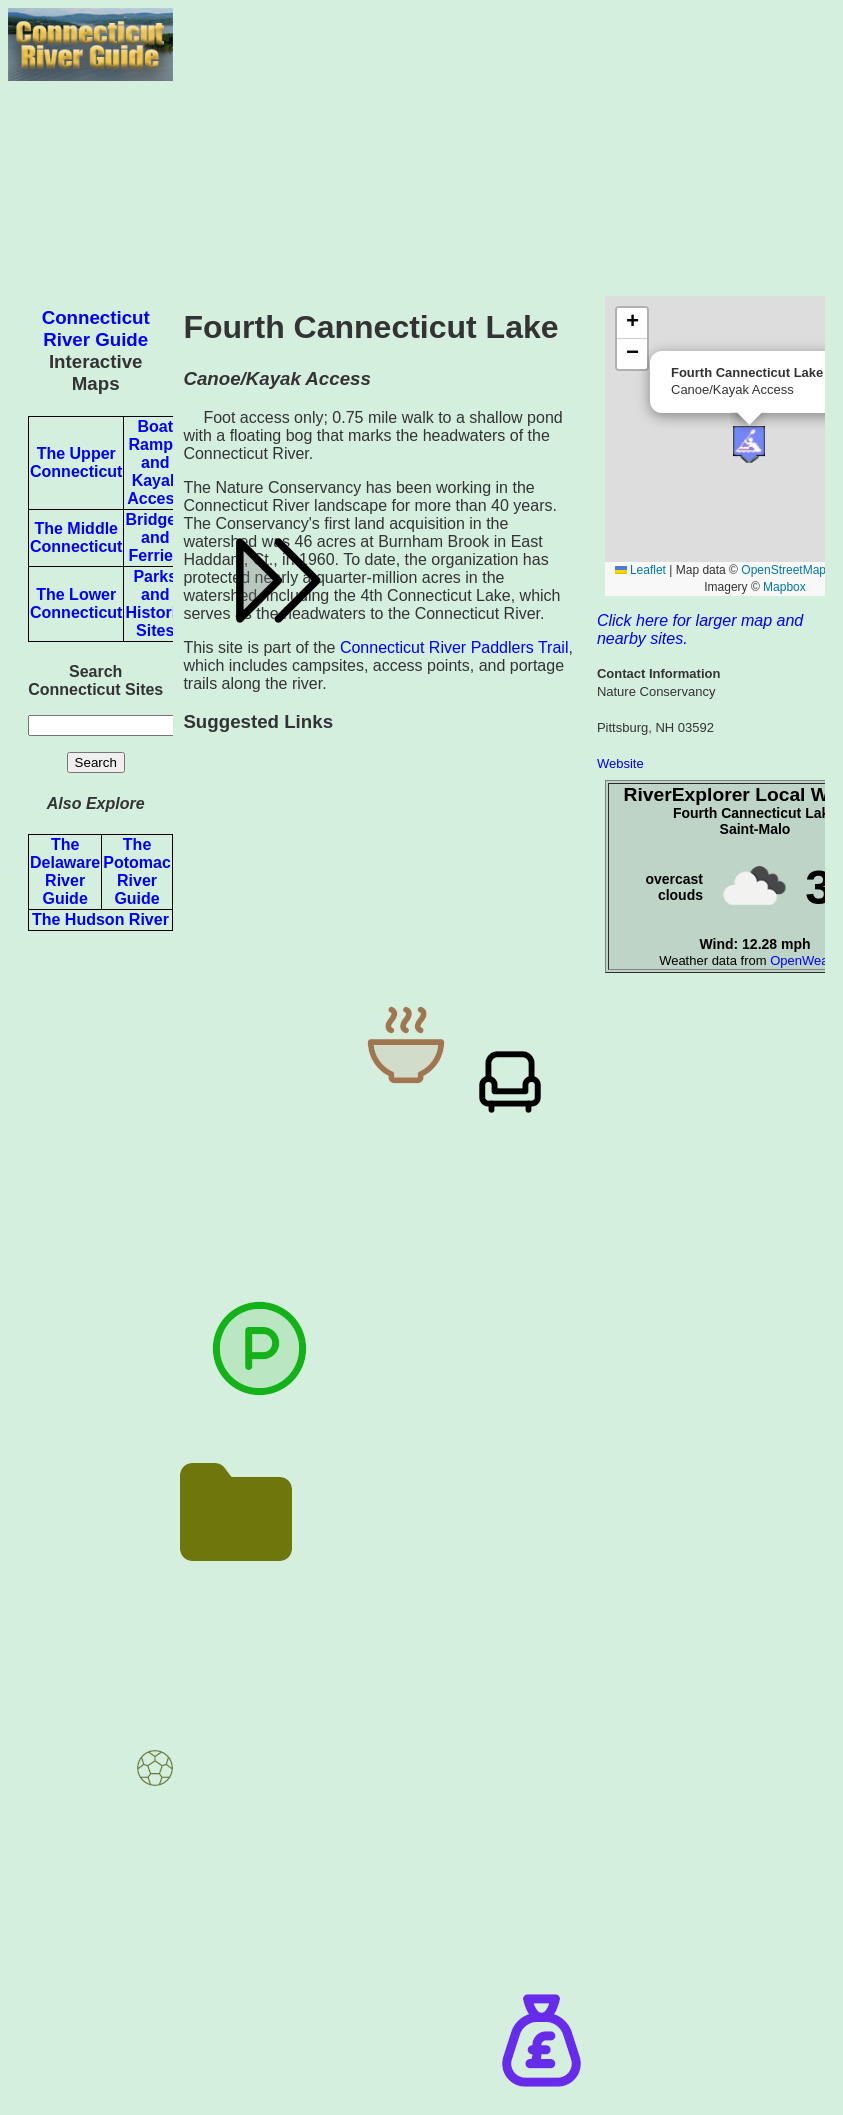  What do you see at coordinates (406, 1045) in the screenshot?
I see `indicates hot food or meal options` at bounding box center [406, 1045].